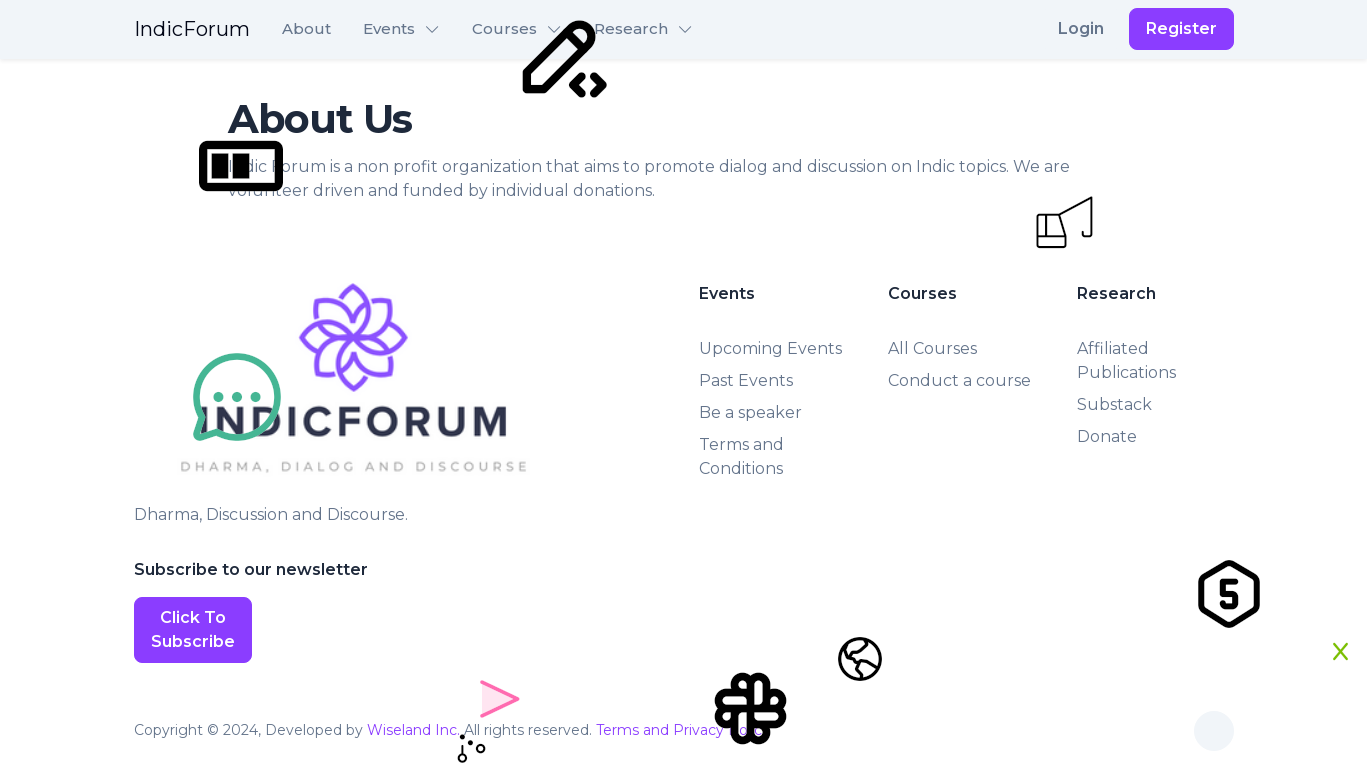 The height and width of the screenshot is (767, 1367). What do you see at coordinates (241, 166) in the screenshot?
I see `indicates battery at 50% charge` at bounding box center [241, 166].